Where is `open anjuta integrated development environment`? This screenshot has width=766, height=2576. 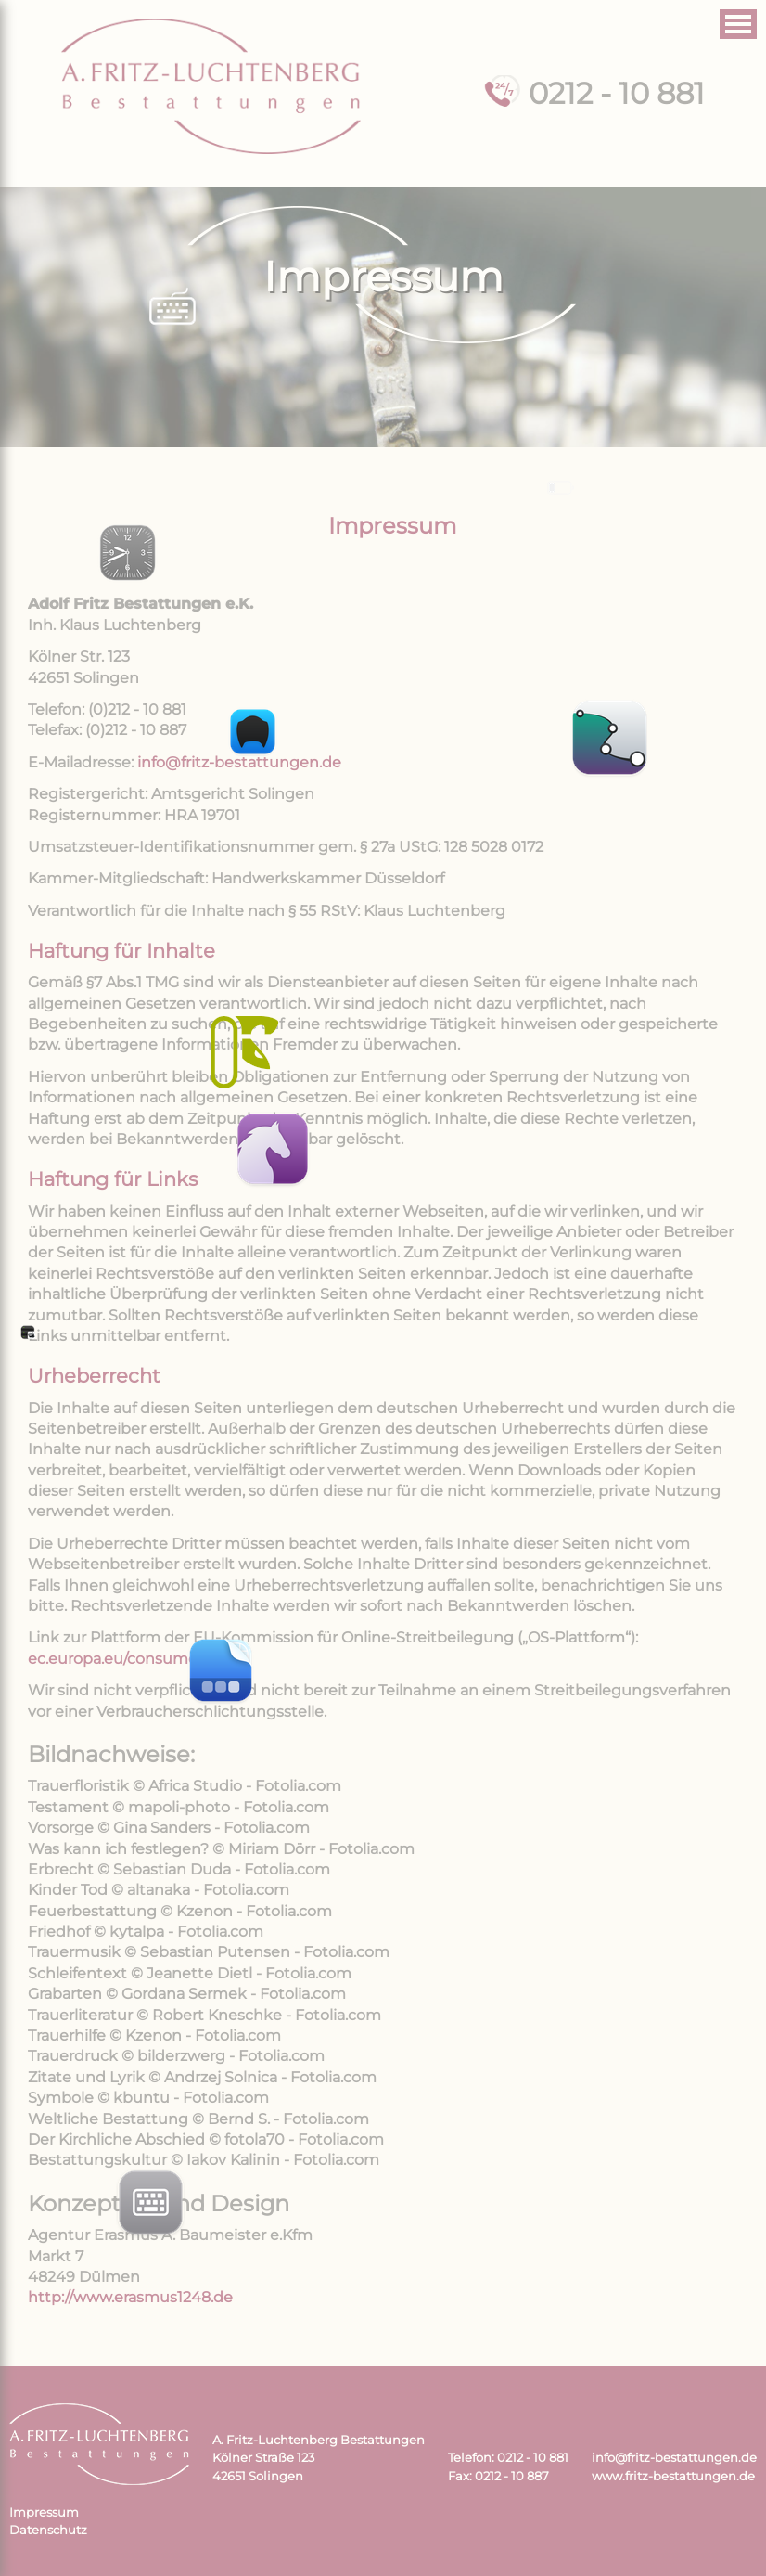 open anjuta integrated development environment is located at coordinates (273, 1149).